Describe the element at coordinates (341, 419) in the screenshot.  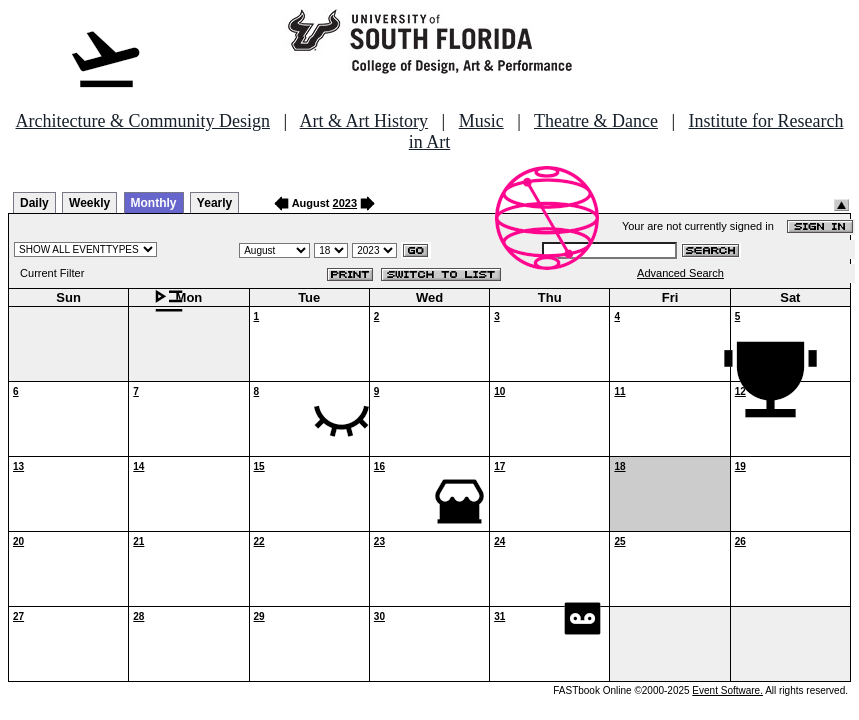
I see `hide password or sensitive content` at that location.